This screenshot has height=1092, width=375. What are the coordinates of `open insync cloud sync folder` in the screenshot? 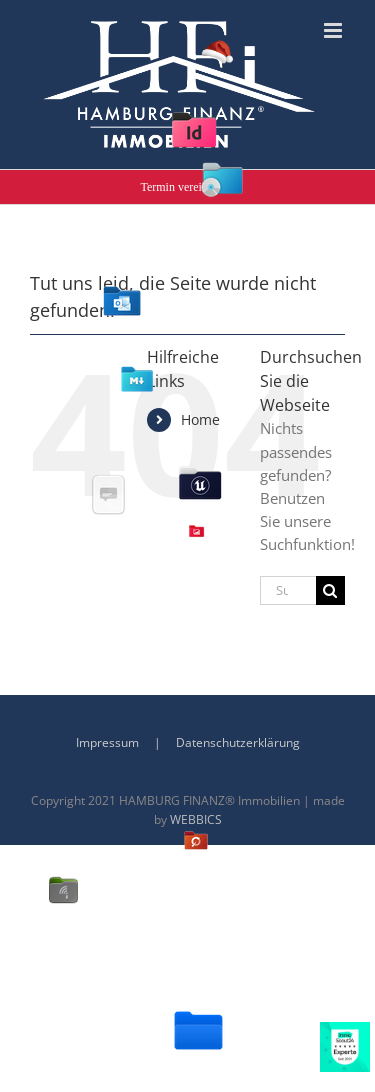 It's located at (63, 889).